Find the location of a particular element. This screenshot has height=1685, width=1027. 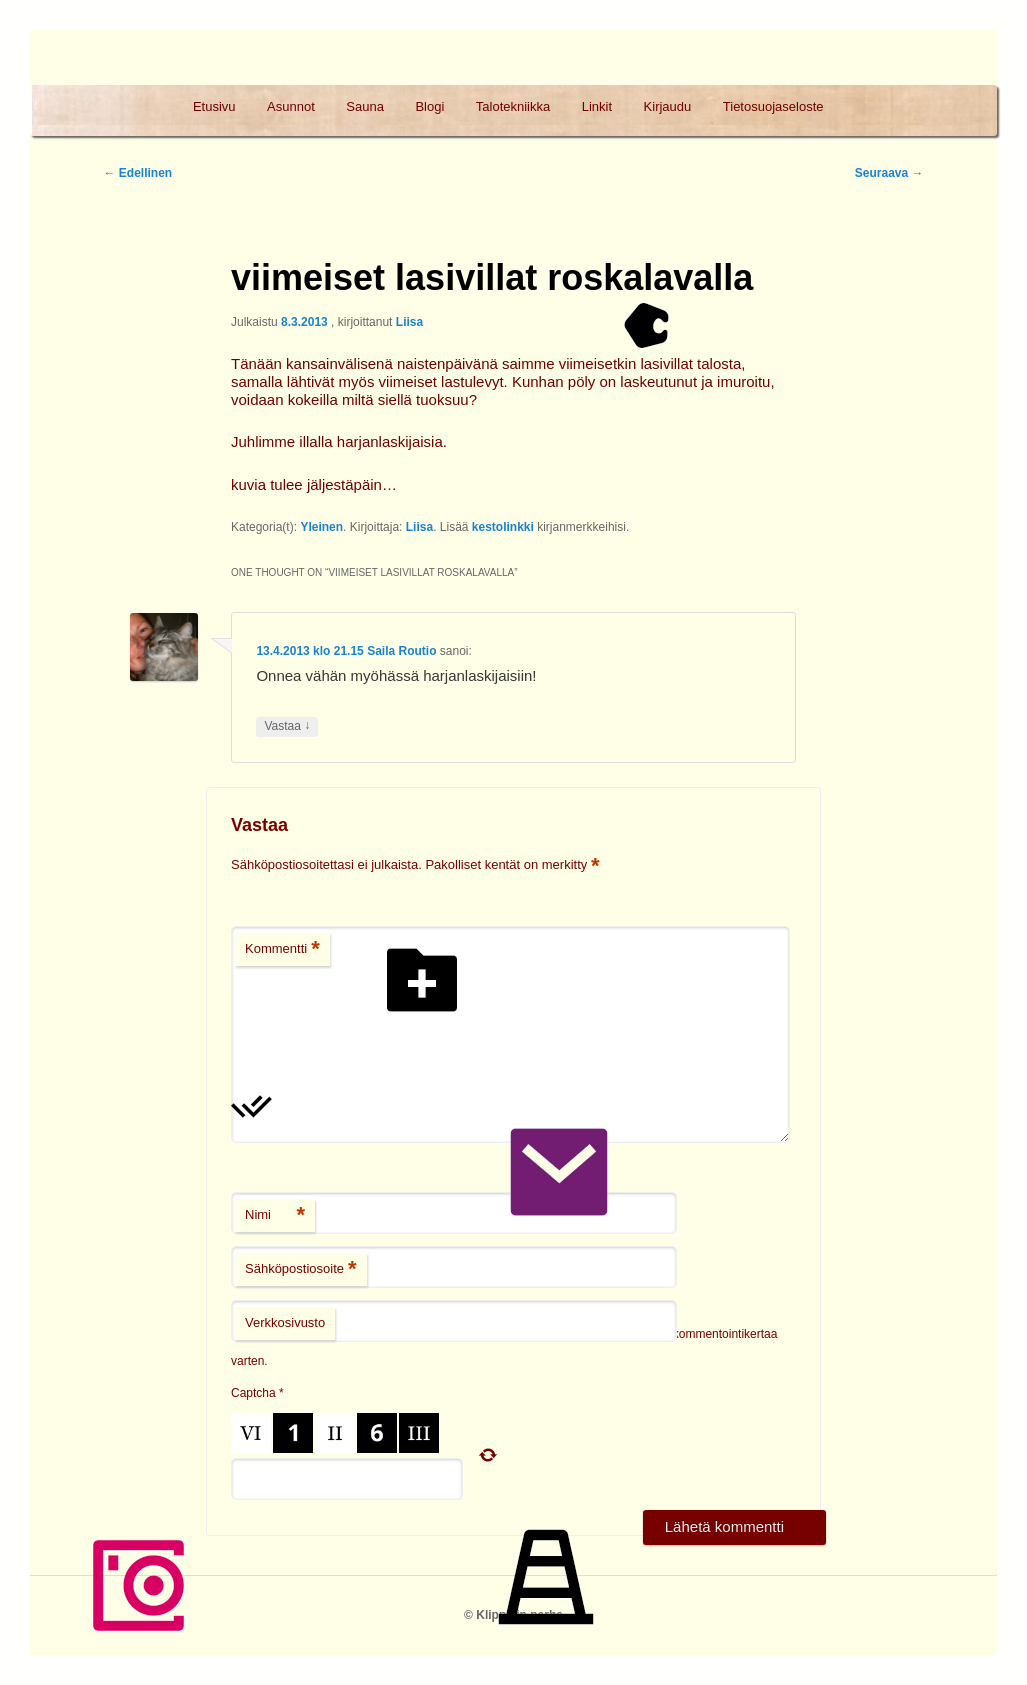

open your email inbox is located at coordinates (559, 1172).